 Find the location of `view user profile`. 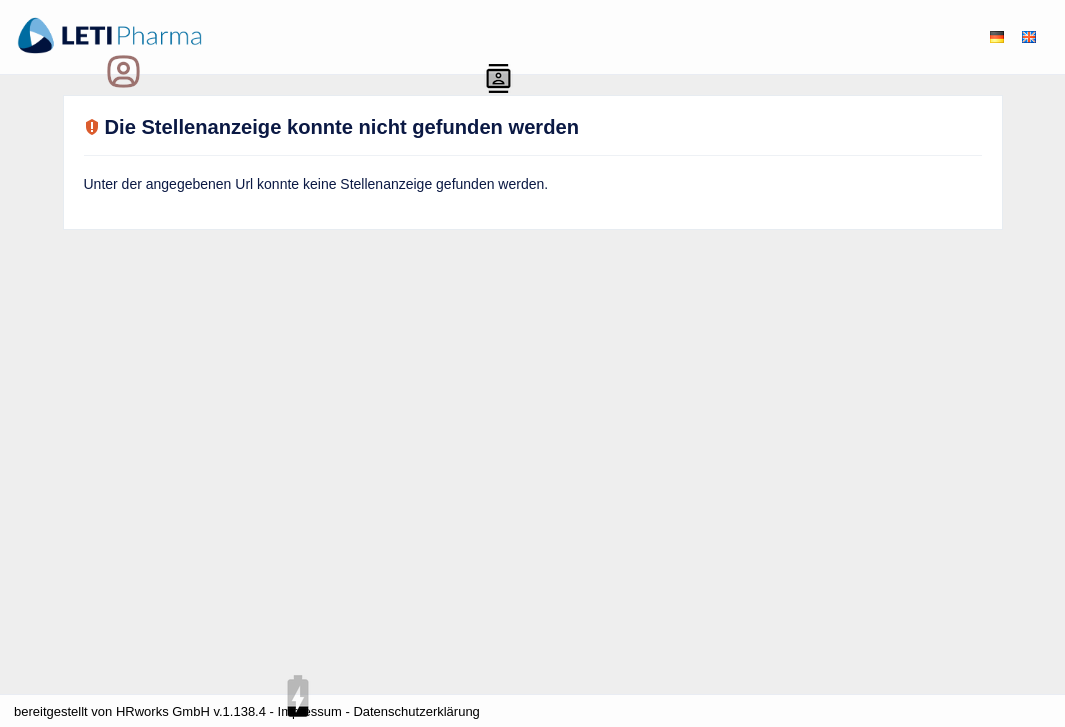

view user profile is located at coordinates (123, 71).